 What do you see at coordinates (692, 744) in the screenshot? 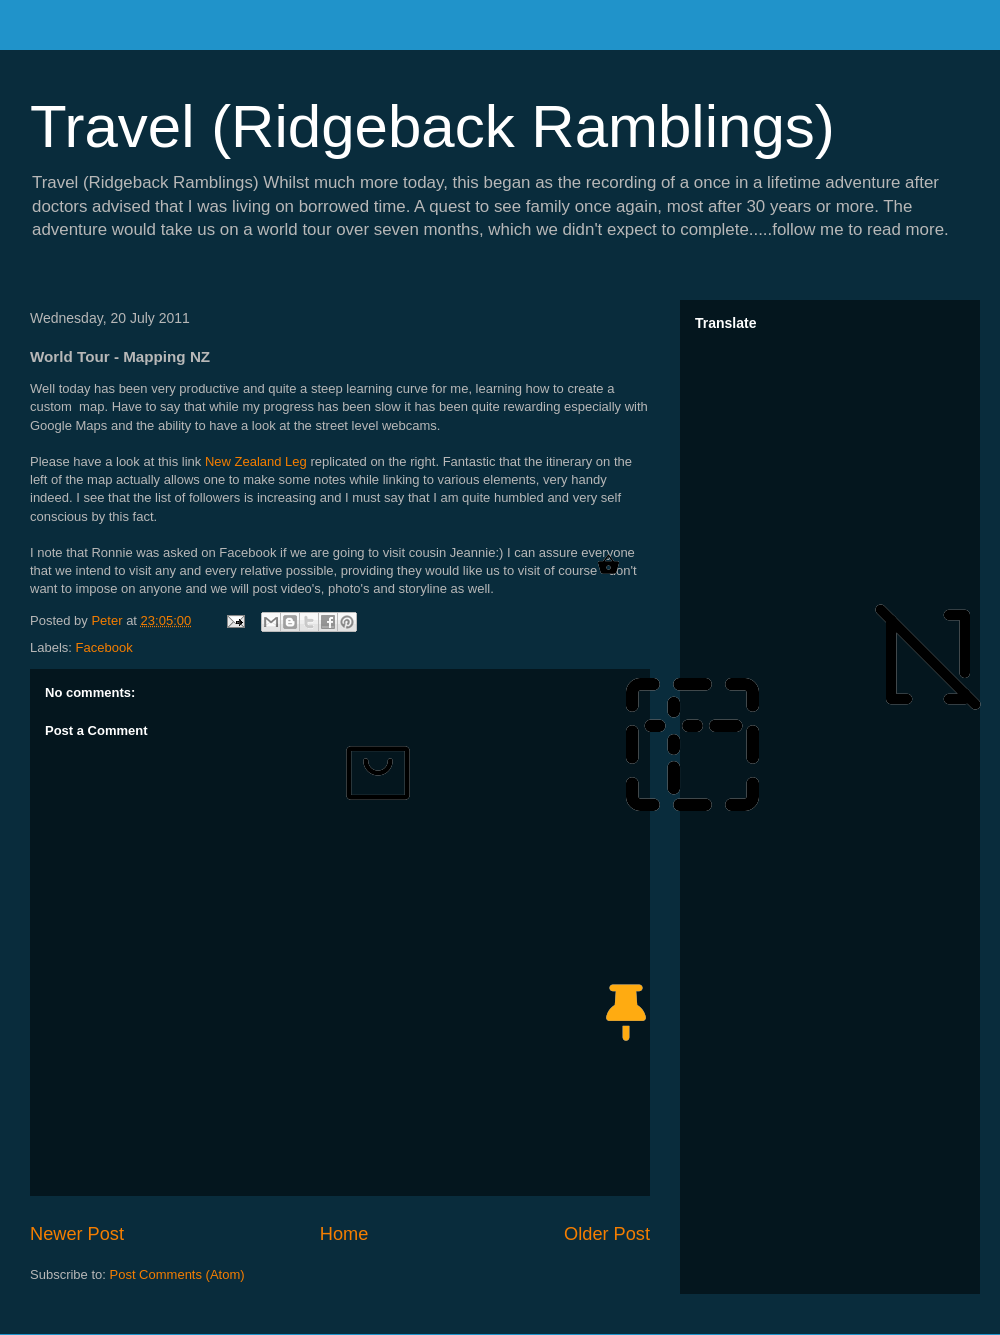
I see `create a new project from template` at bounding box center [692, 744].